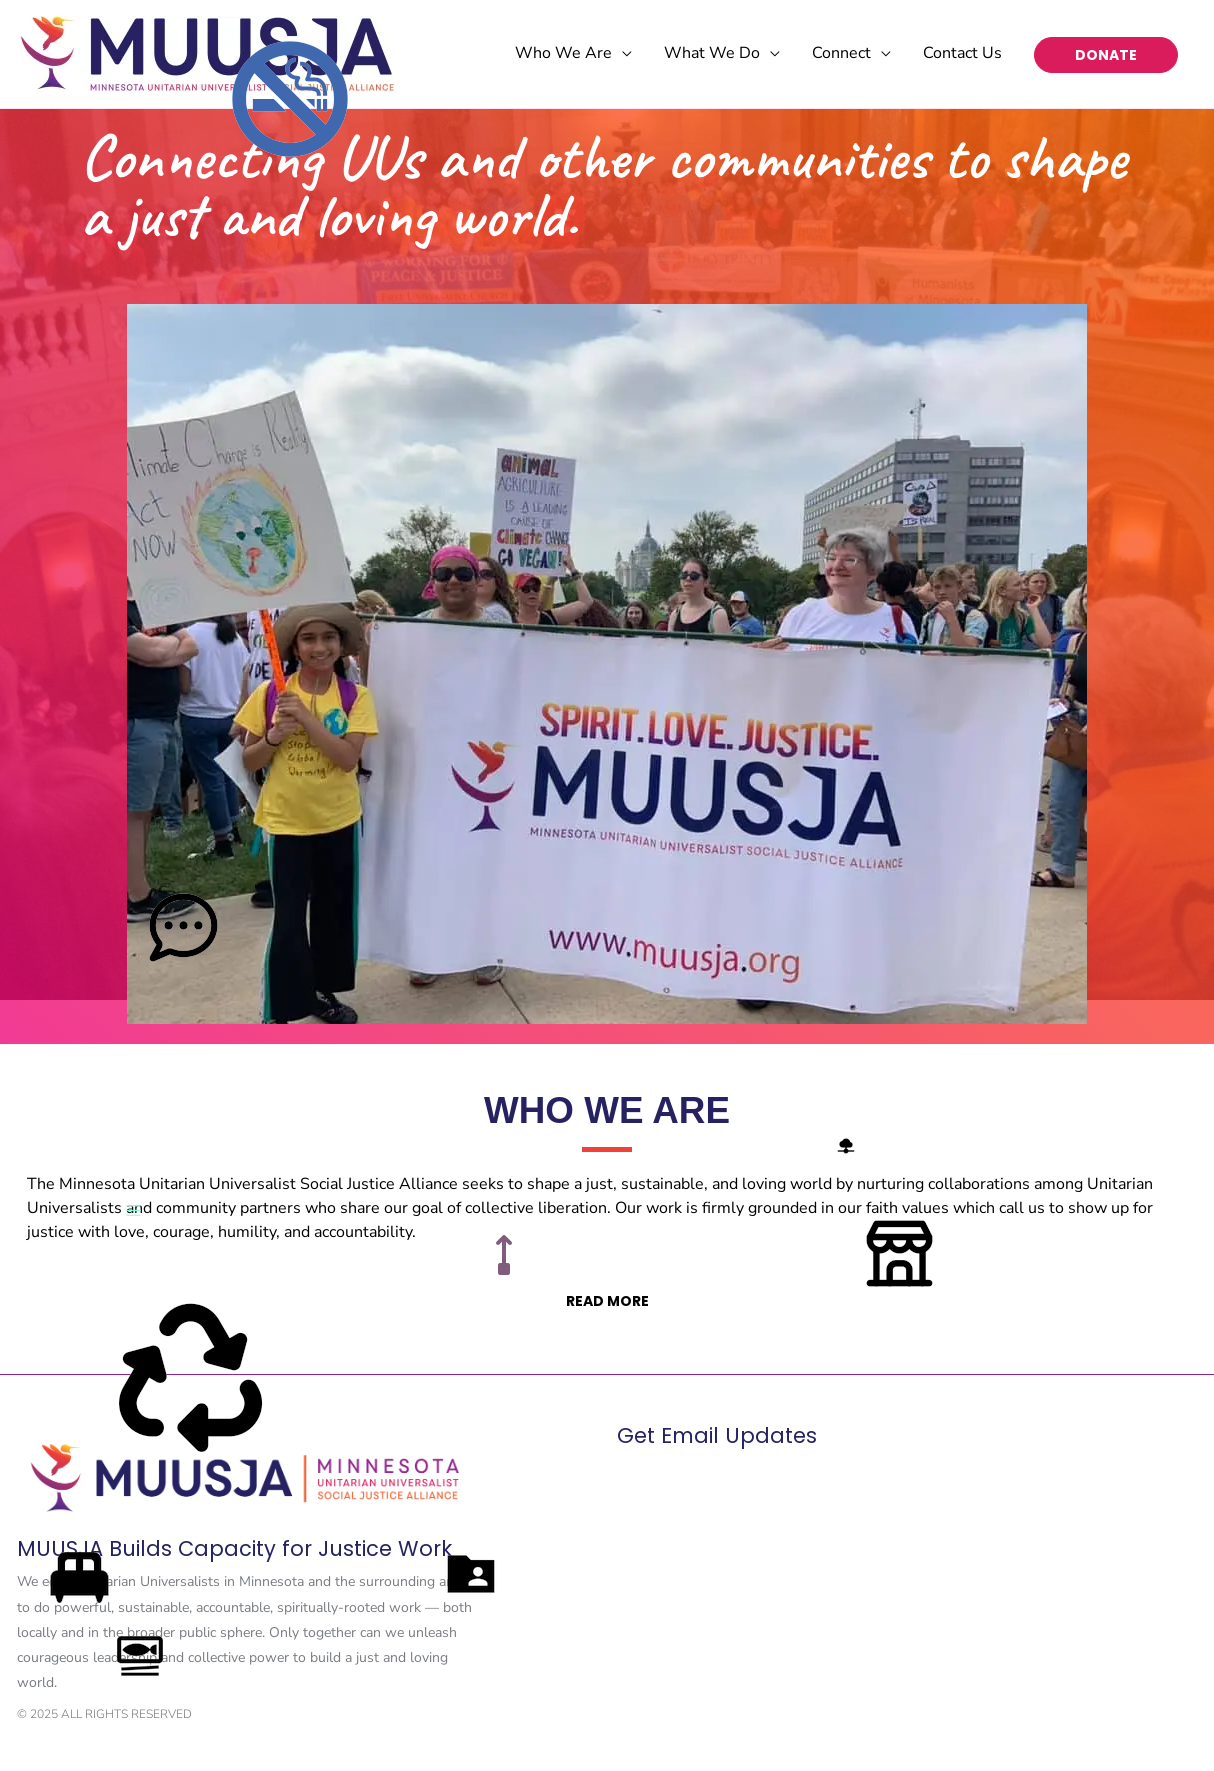 The width and height of the screenshot is (1214, 1771). Describe the element at coordinates (79, 1577) in the screenshot. I see `select single bed room option` at that location.